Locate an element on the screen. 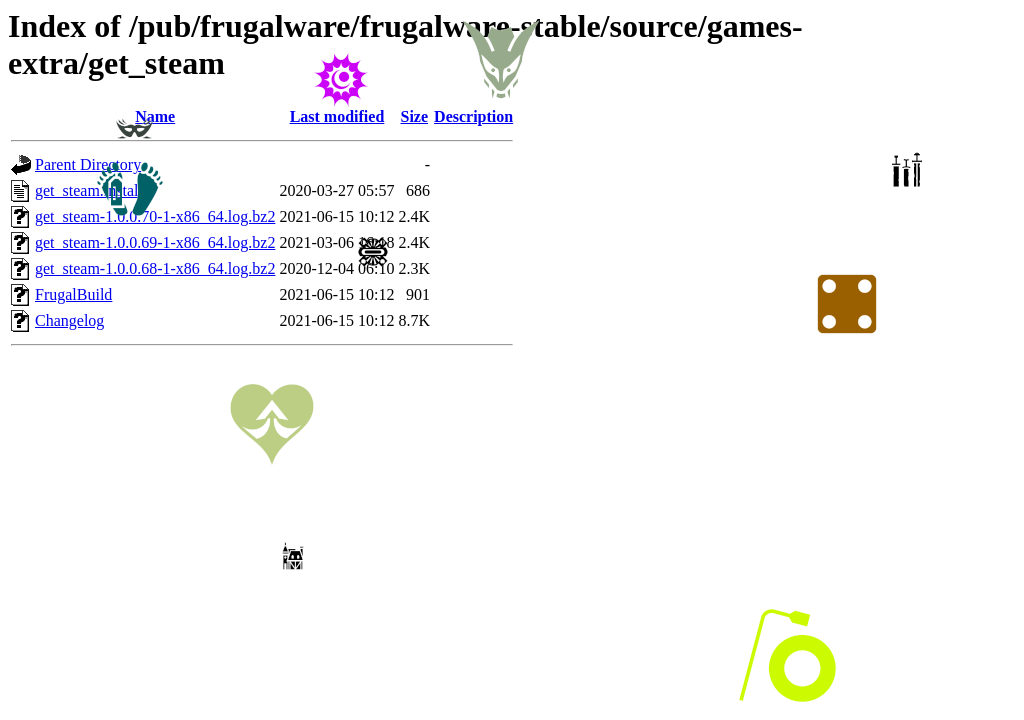 This screenshot has width=1024, height=720. select reptile or dragon character class is located at coordinates (501, 59).